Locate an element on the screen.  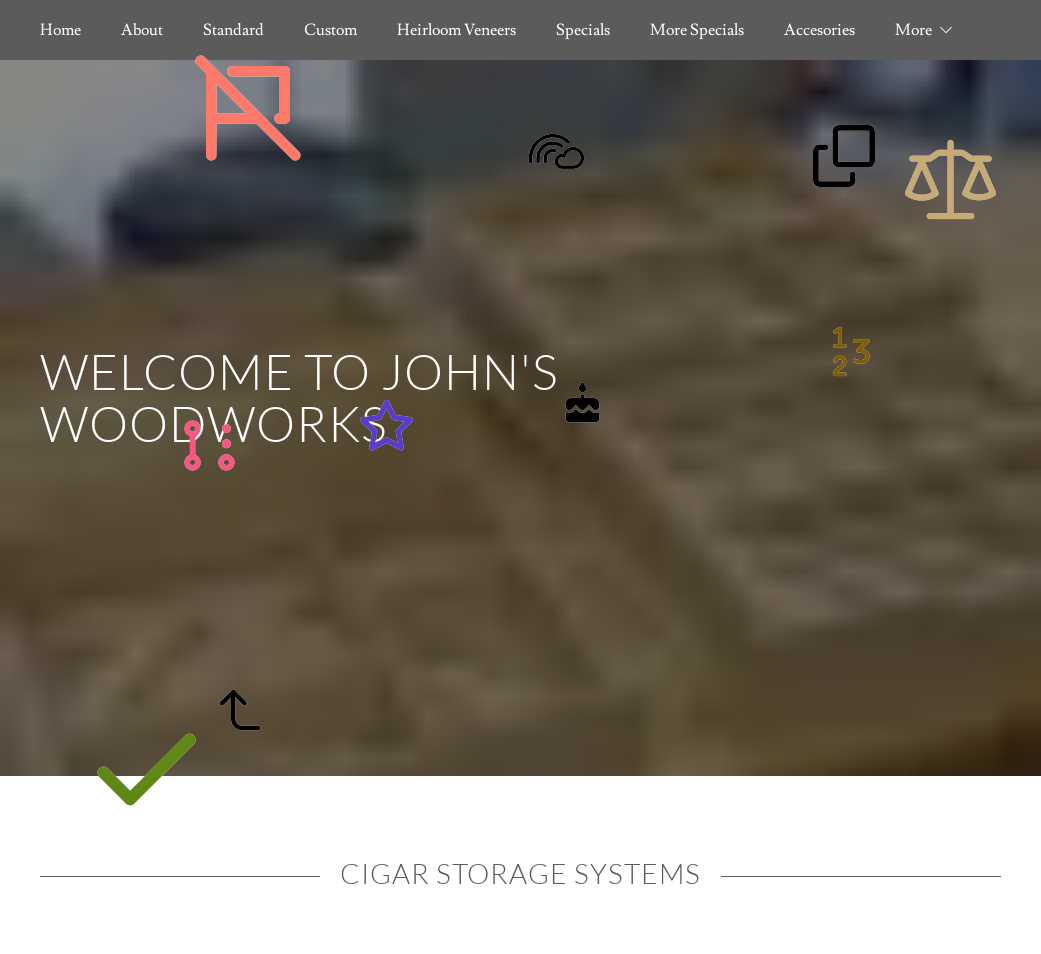
view birthday or celebration events is located at coordinates (582, 403).